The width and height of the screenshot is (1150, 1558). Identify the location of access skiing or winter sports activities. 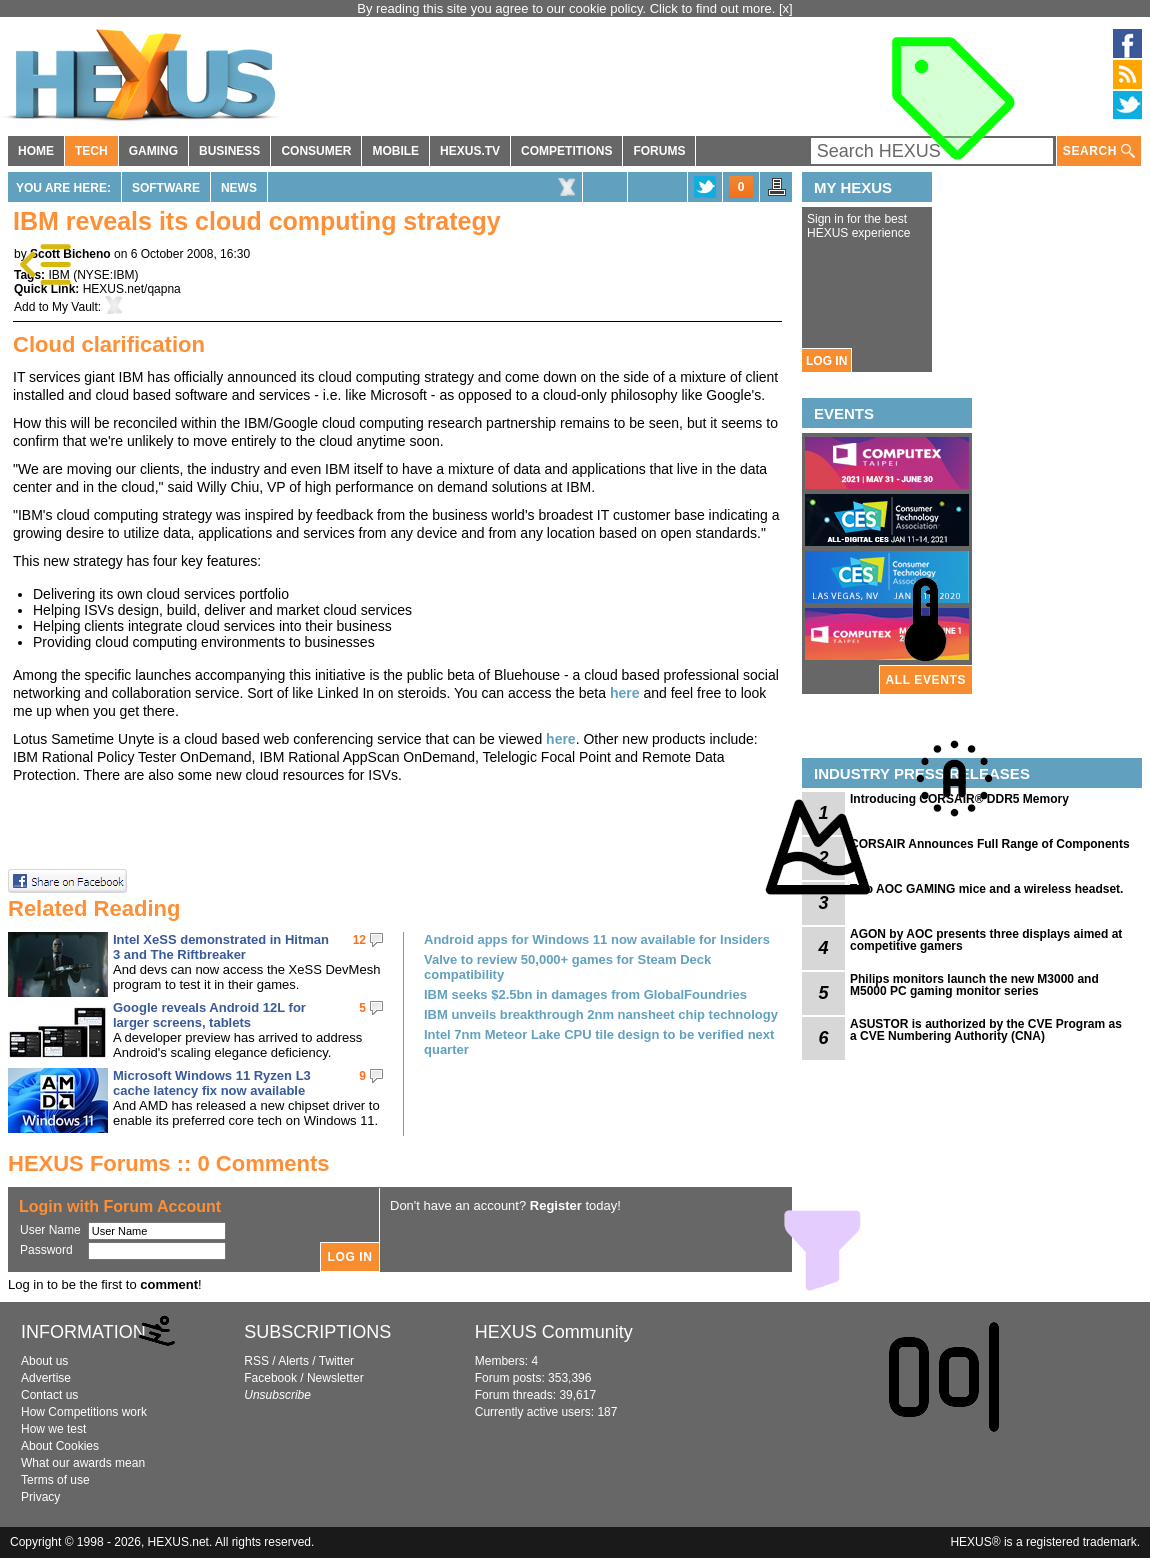
(157, 1331).